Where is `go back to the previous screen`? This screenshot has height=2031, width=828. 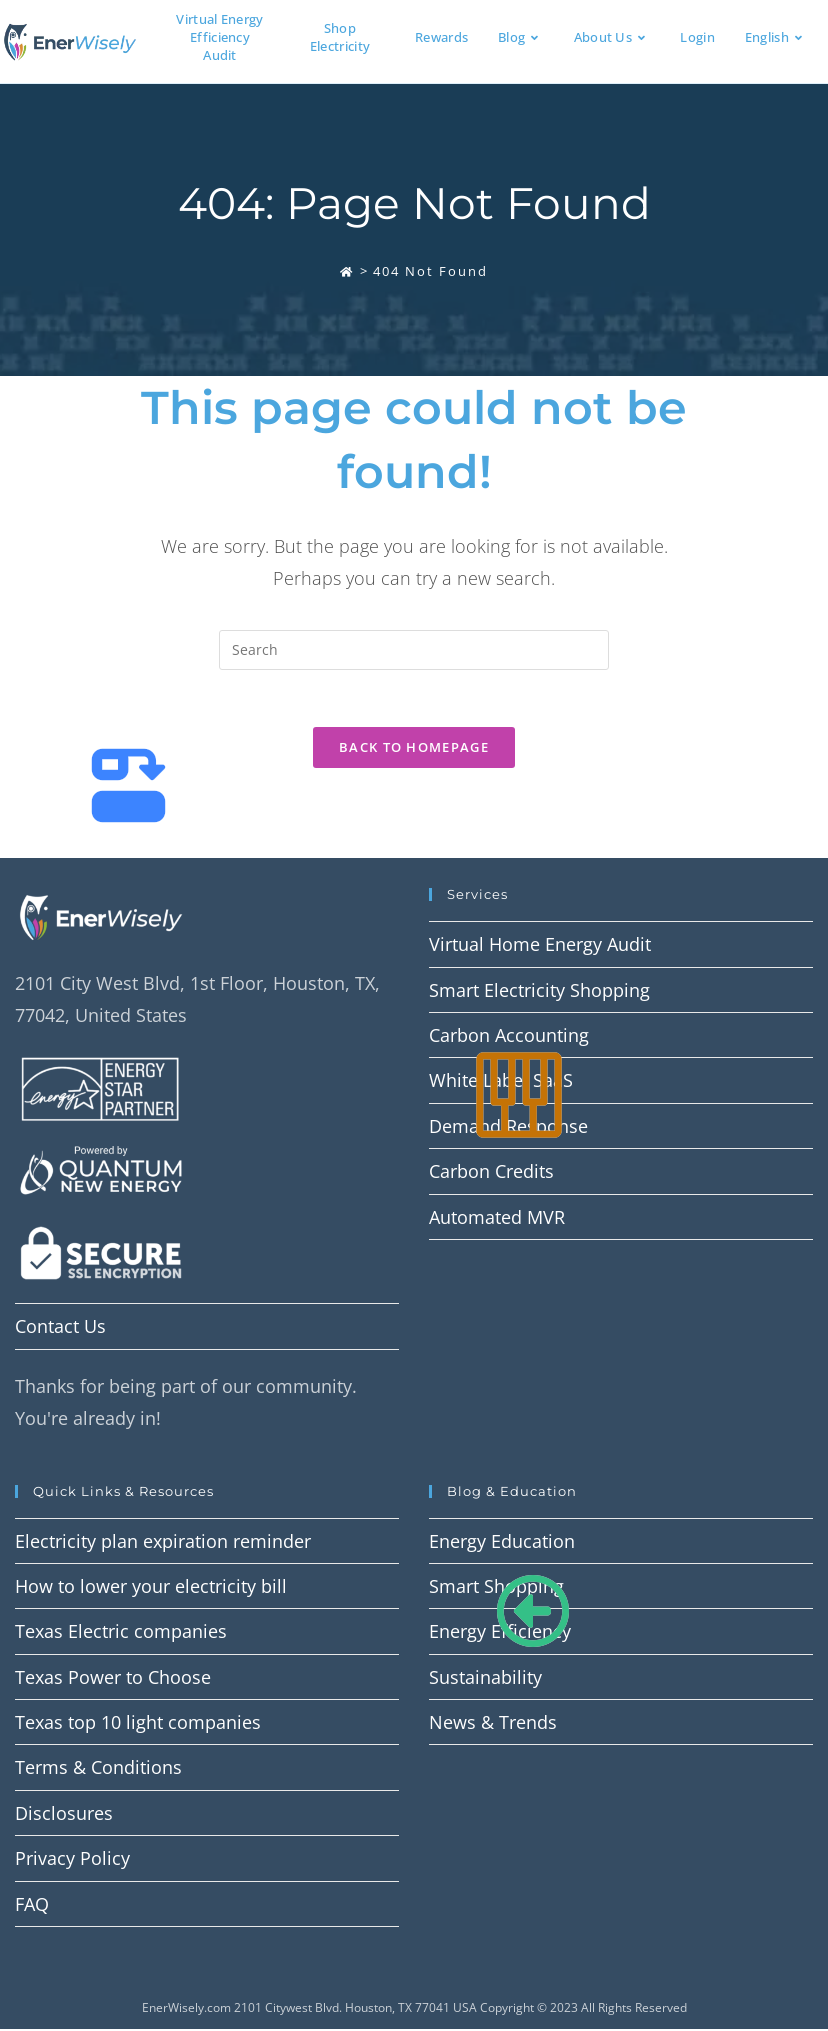
go back to the previous screen is located at coordinates (533, 1611).